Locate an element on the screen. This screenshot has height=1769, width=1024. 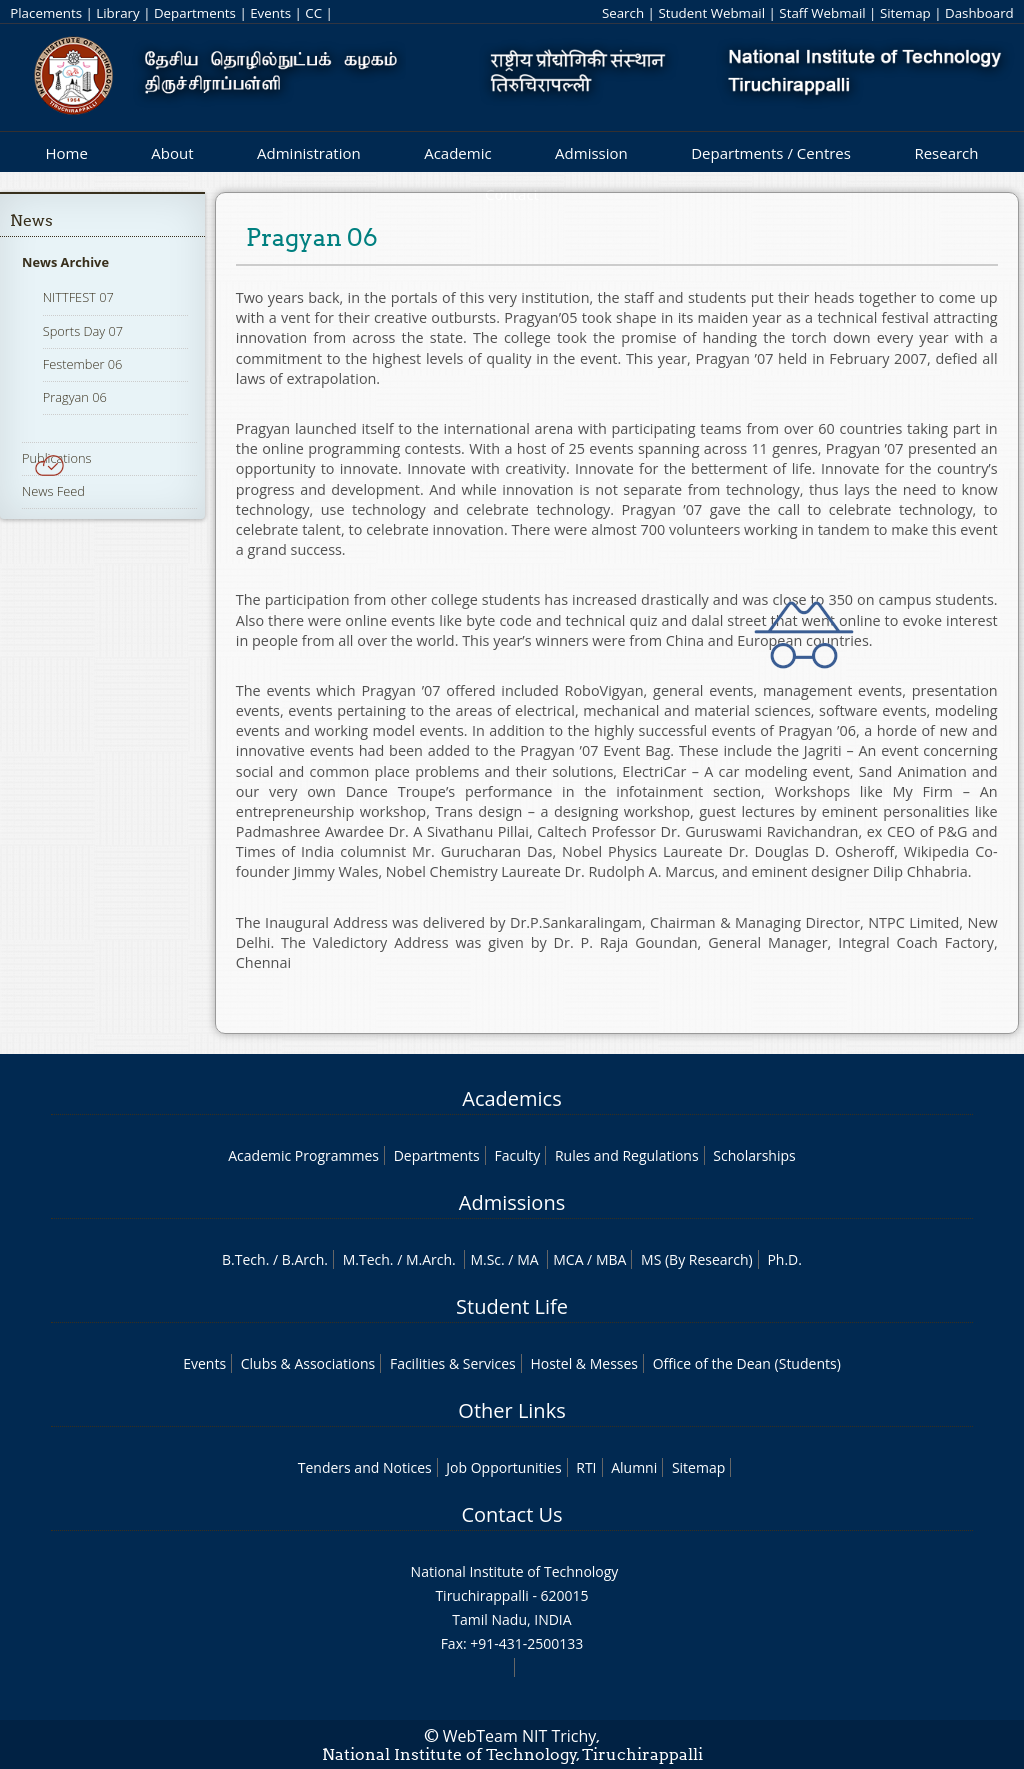
file successfully uploaded to cloud storage is located at coordinates (49, 465).